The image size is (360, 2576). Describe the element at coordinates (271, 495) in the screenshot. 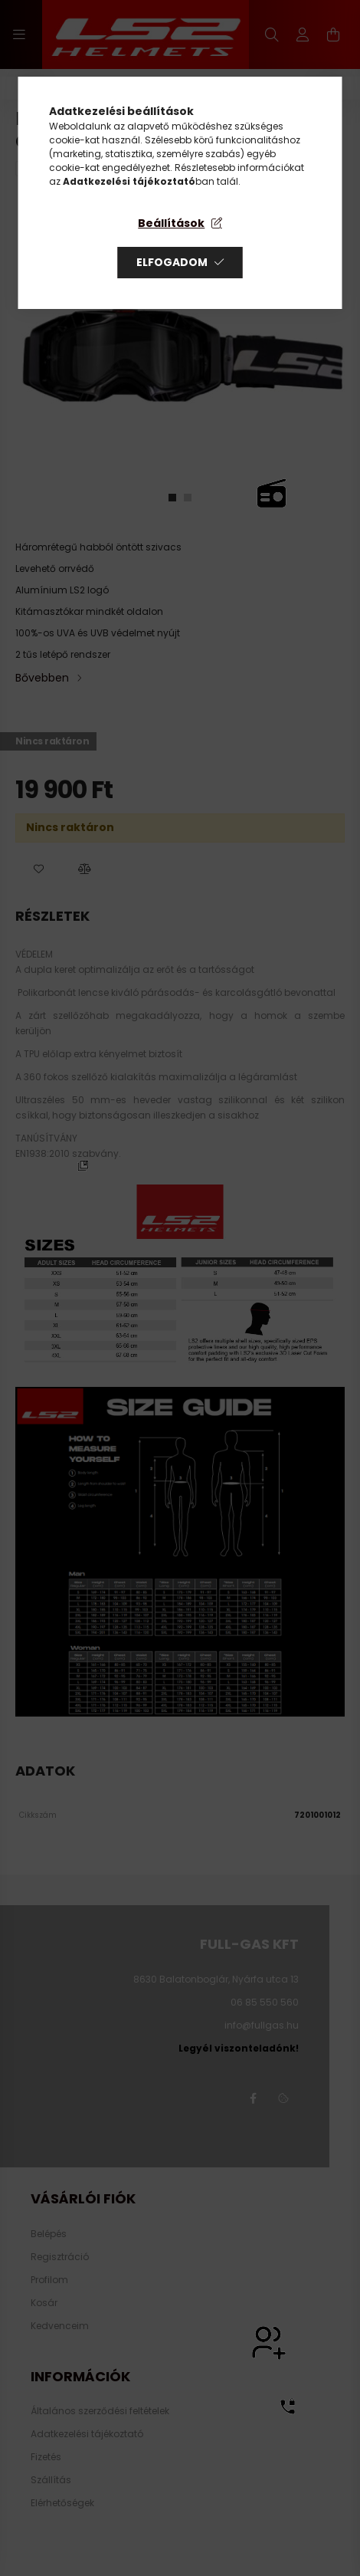

I see `access radio or audio streaming` at that location.